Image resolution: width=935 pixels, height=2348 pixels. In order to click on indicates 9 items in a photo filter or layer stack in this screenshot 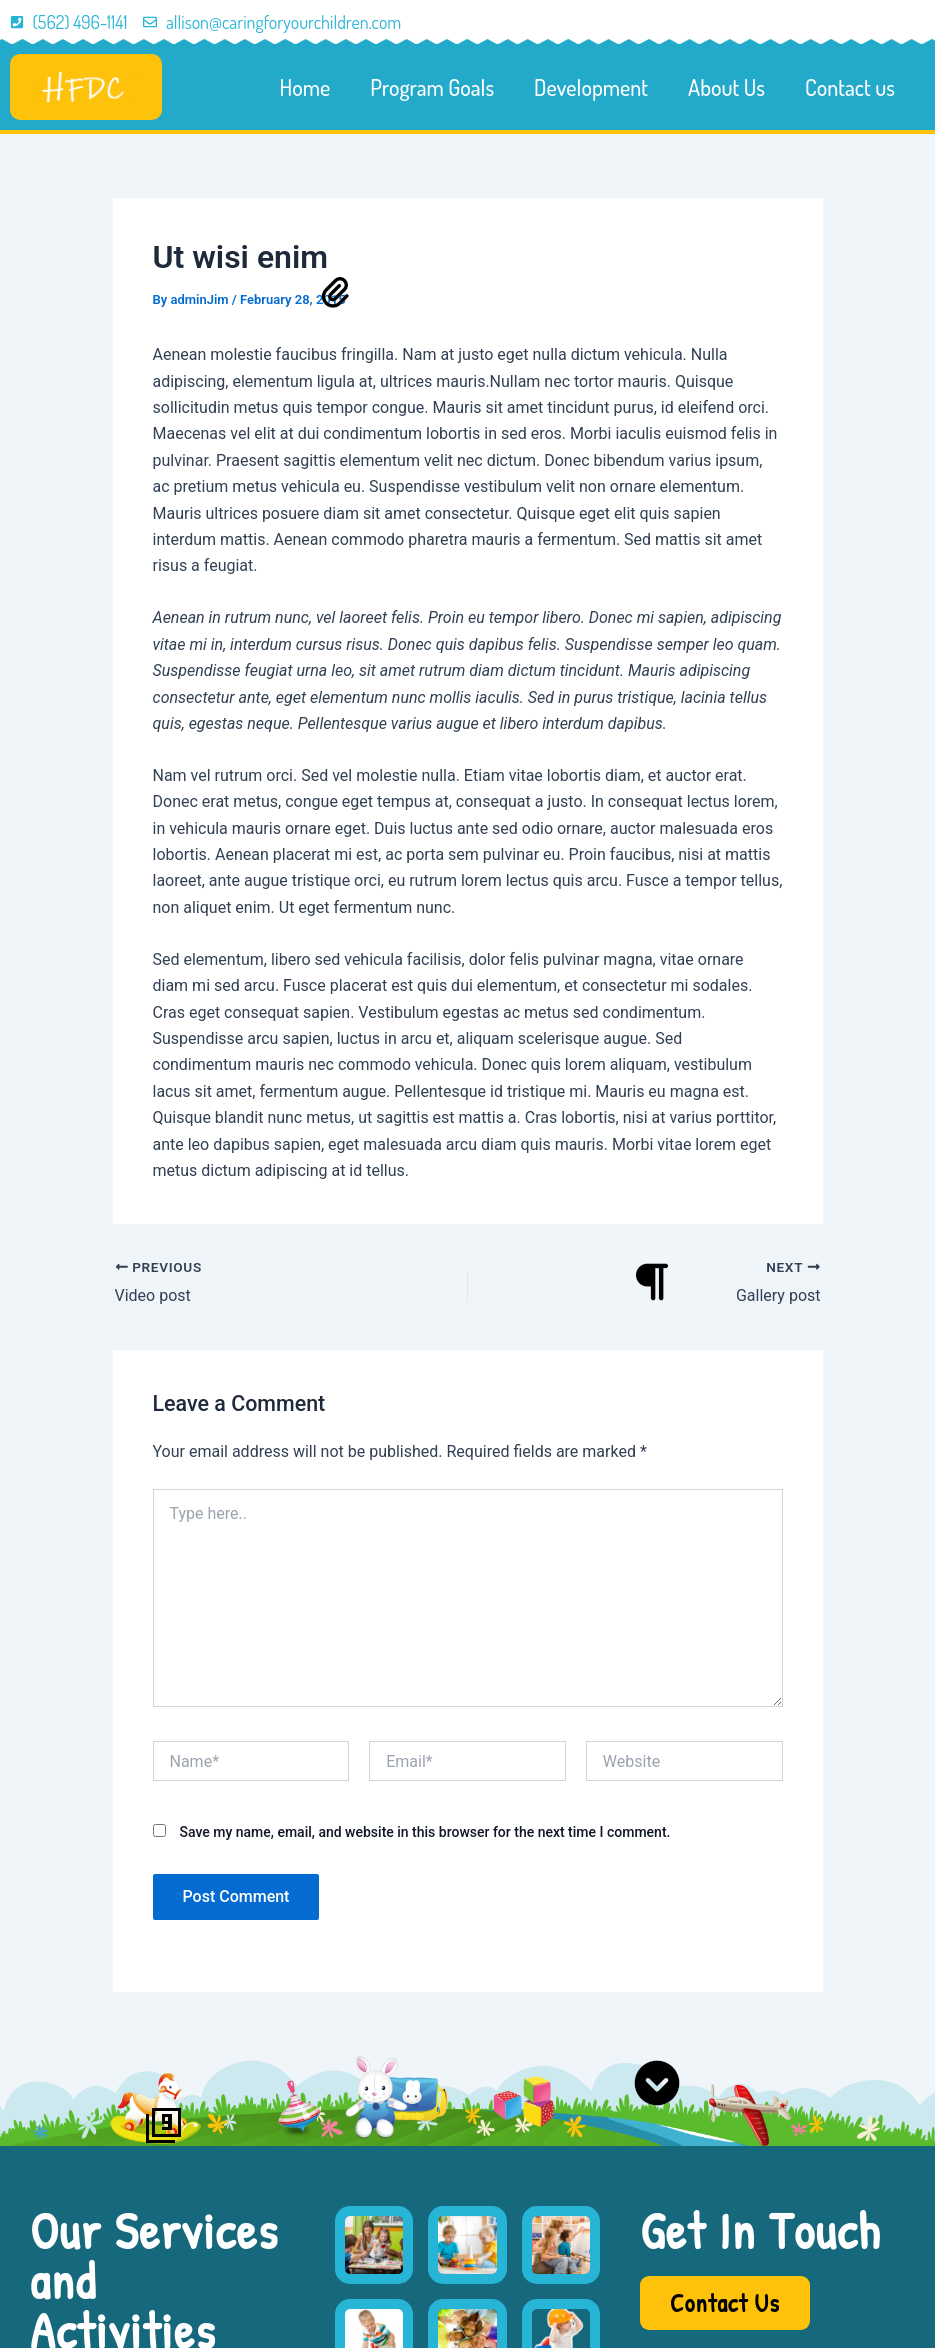, I will do `click(163, 2125)`.